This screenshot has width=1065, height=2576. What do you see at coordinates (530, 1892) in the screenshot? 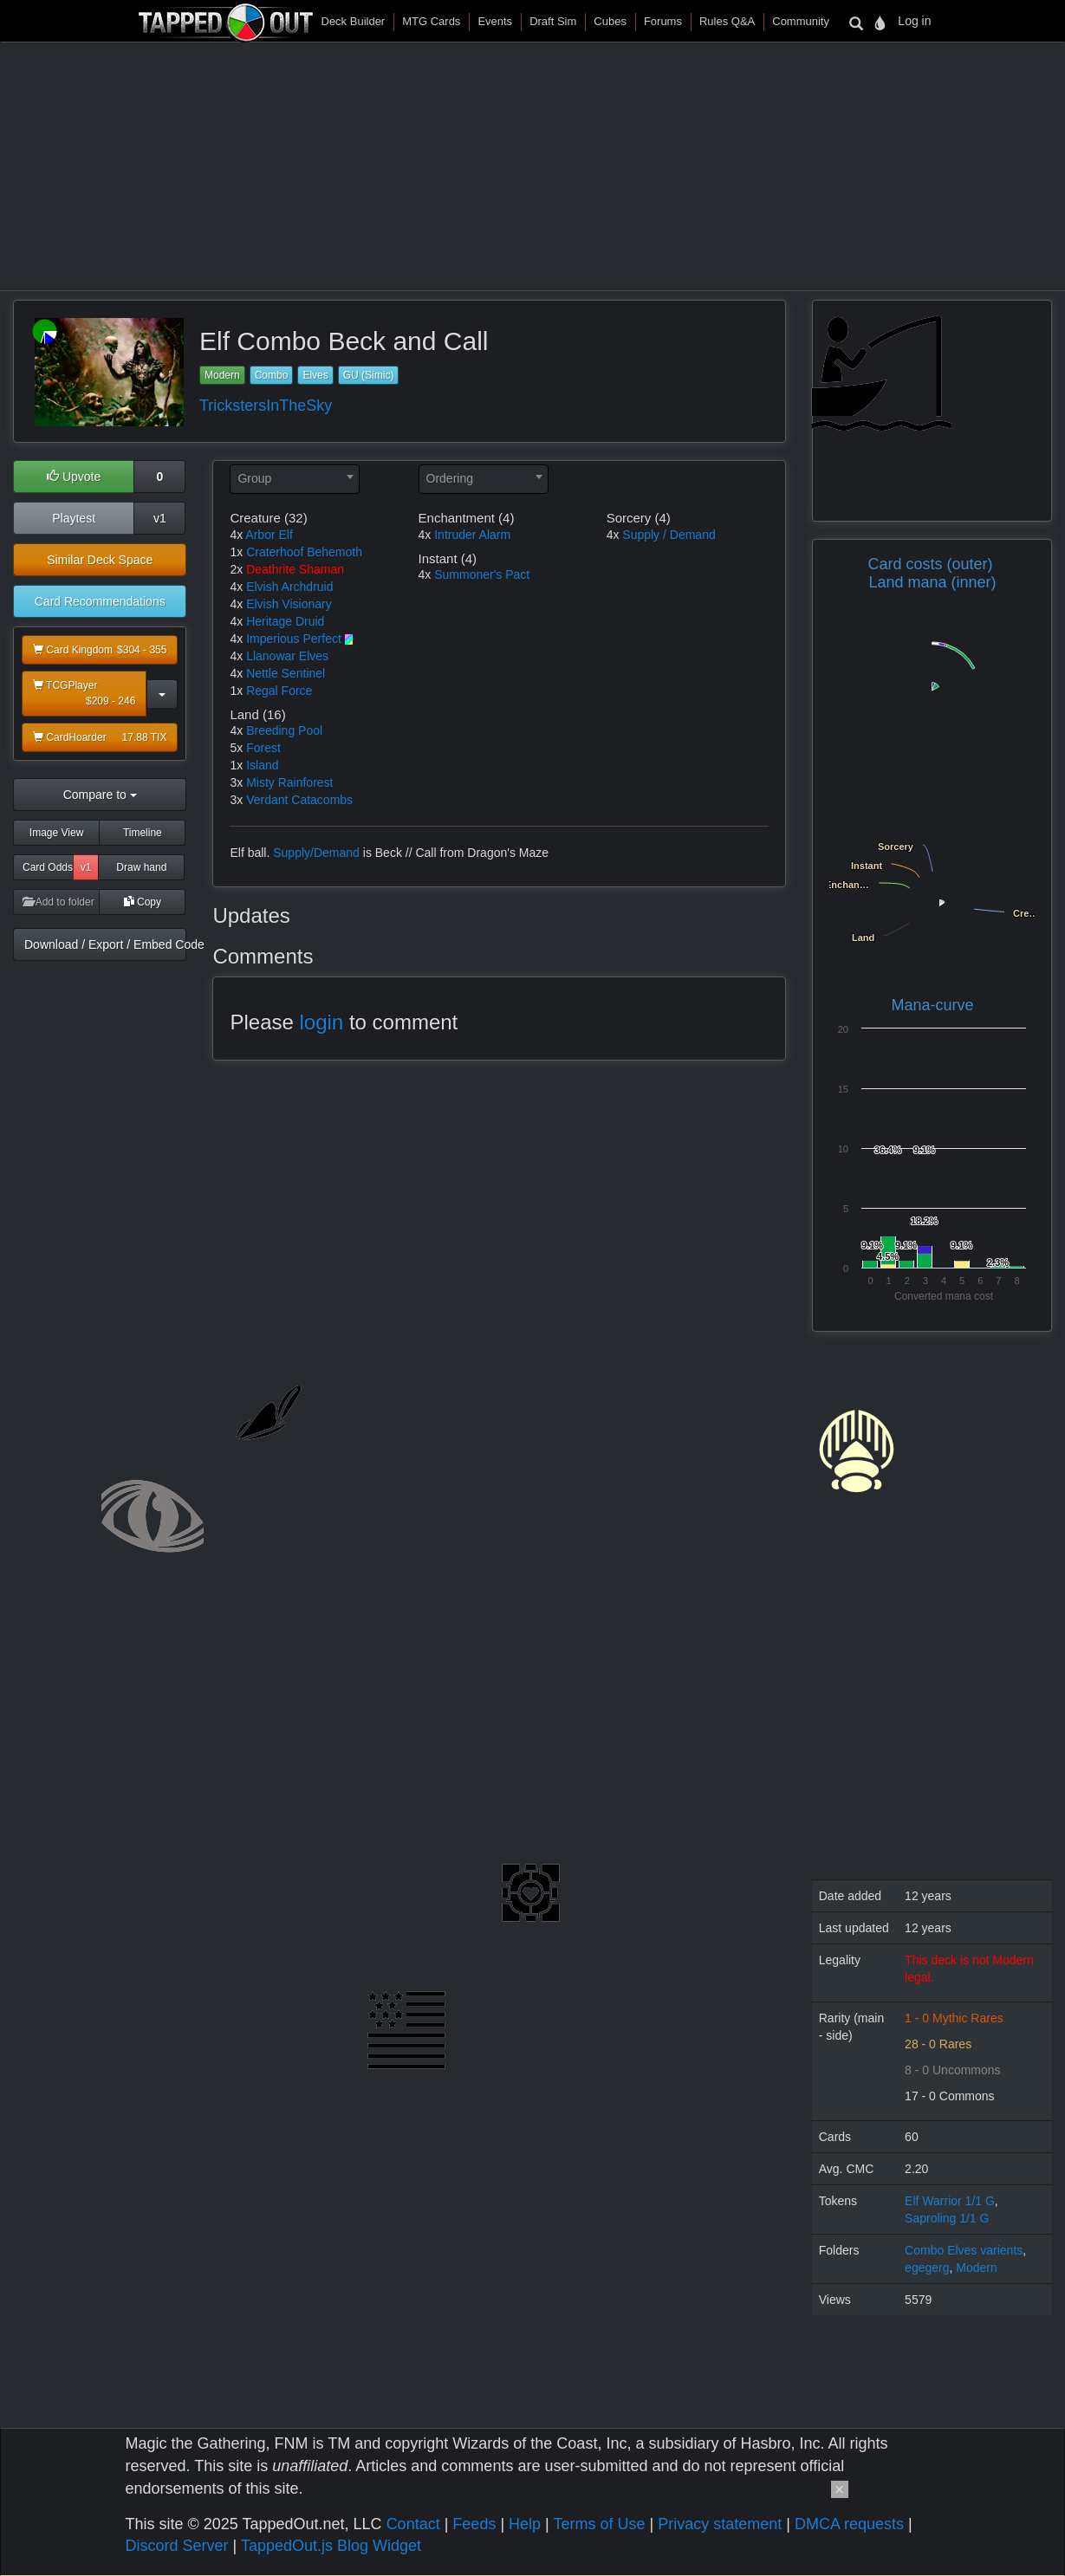
I see `companion cube item or collectible from Portal` at bounding box center [530, 1892].